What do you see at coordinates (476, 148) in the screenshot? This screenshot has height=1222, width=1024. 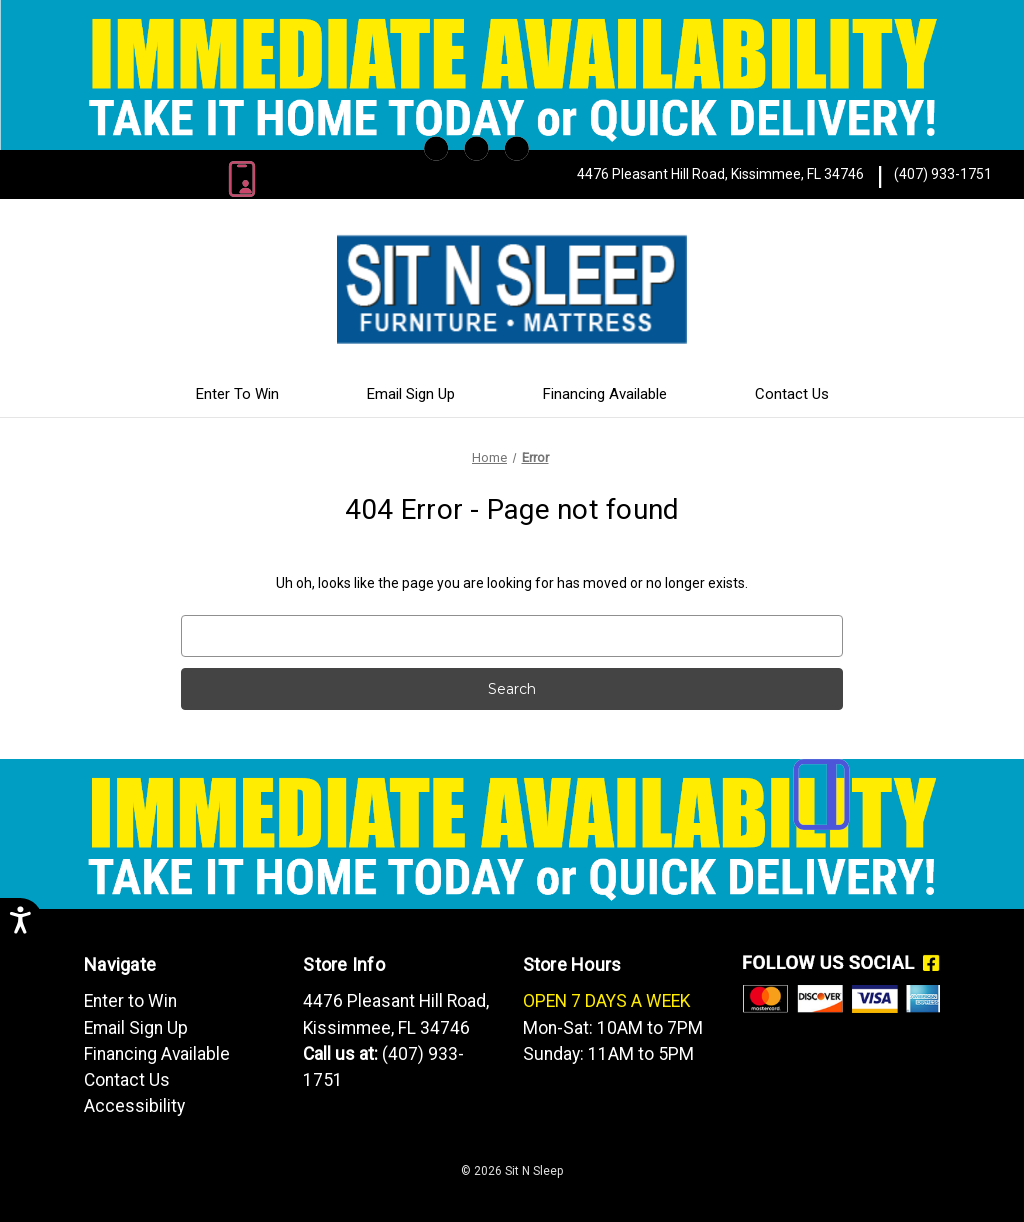 I see `open more options menu` at bounding box center [476, 148].